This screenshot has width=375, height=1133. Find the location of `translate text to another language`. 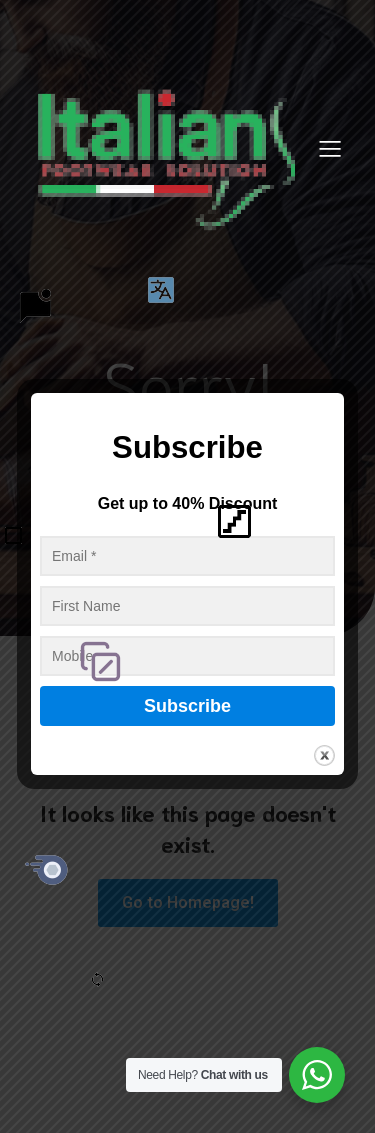

translate text to another language is located at coordinates (161, 290).